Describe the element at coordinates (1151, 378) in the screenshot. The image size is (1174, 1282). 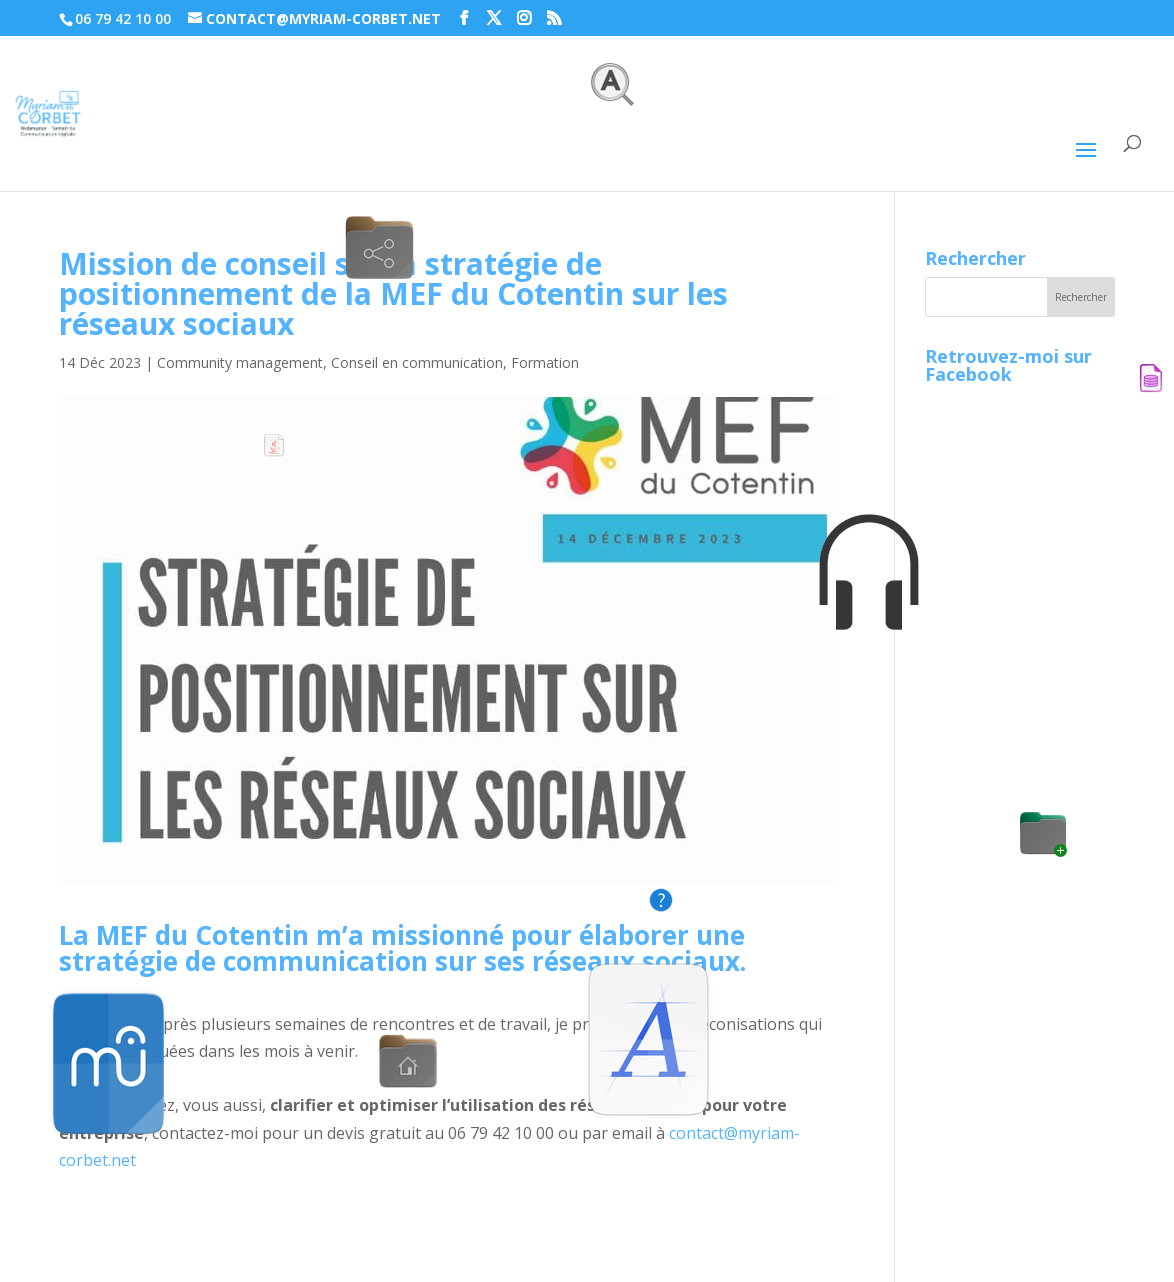
I see `libreoffice base database template file` at that location.